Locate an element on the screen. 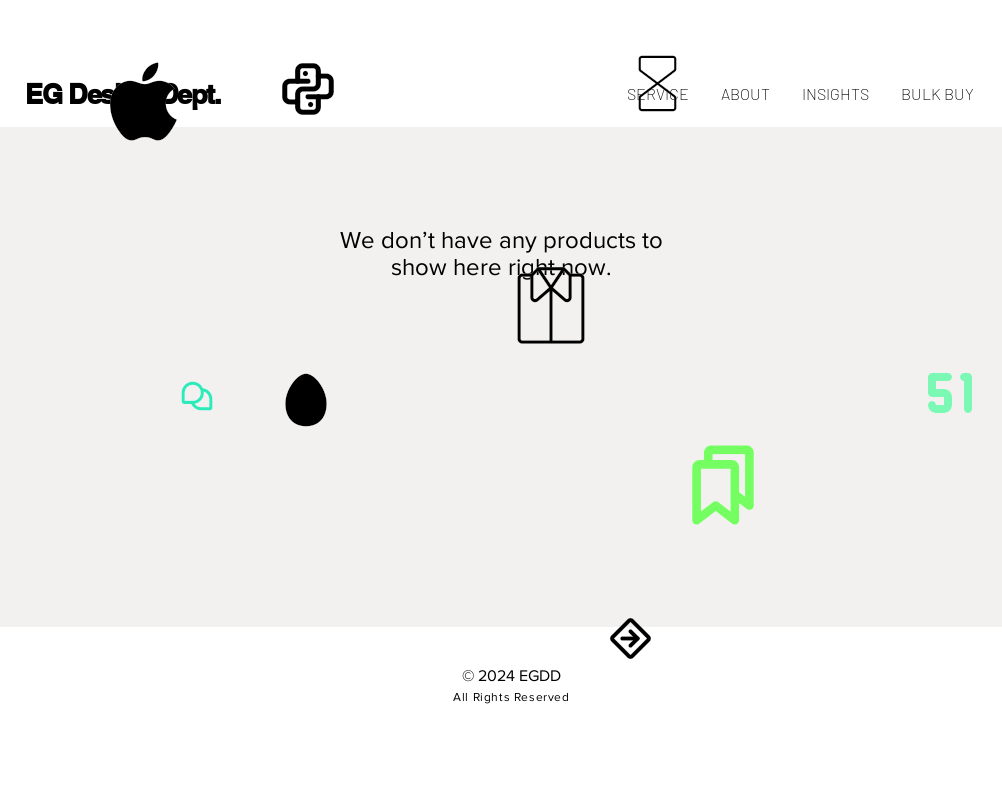 The height and width of the screenshot is (789, 1002). indicates egg or egg-related content is located at coordinates (306, 400).